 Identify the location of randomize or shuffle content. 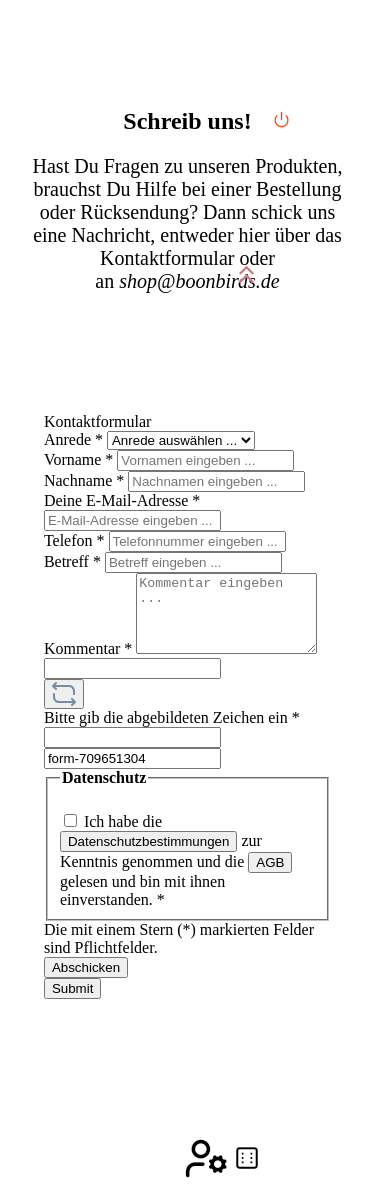
(247, 1158).